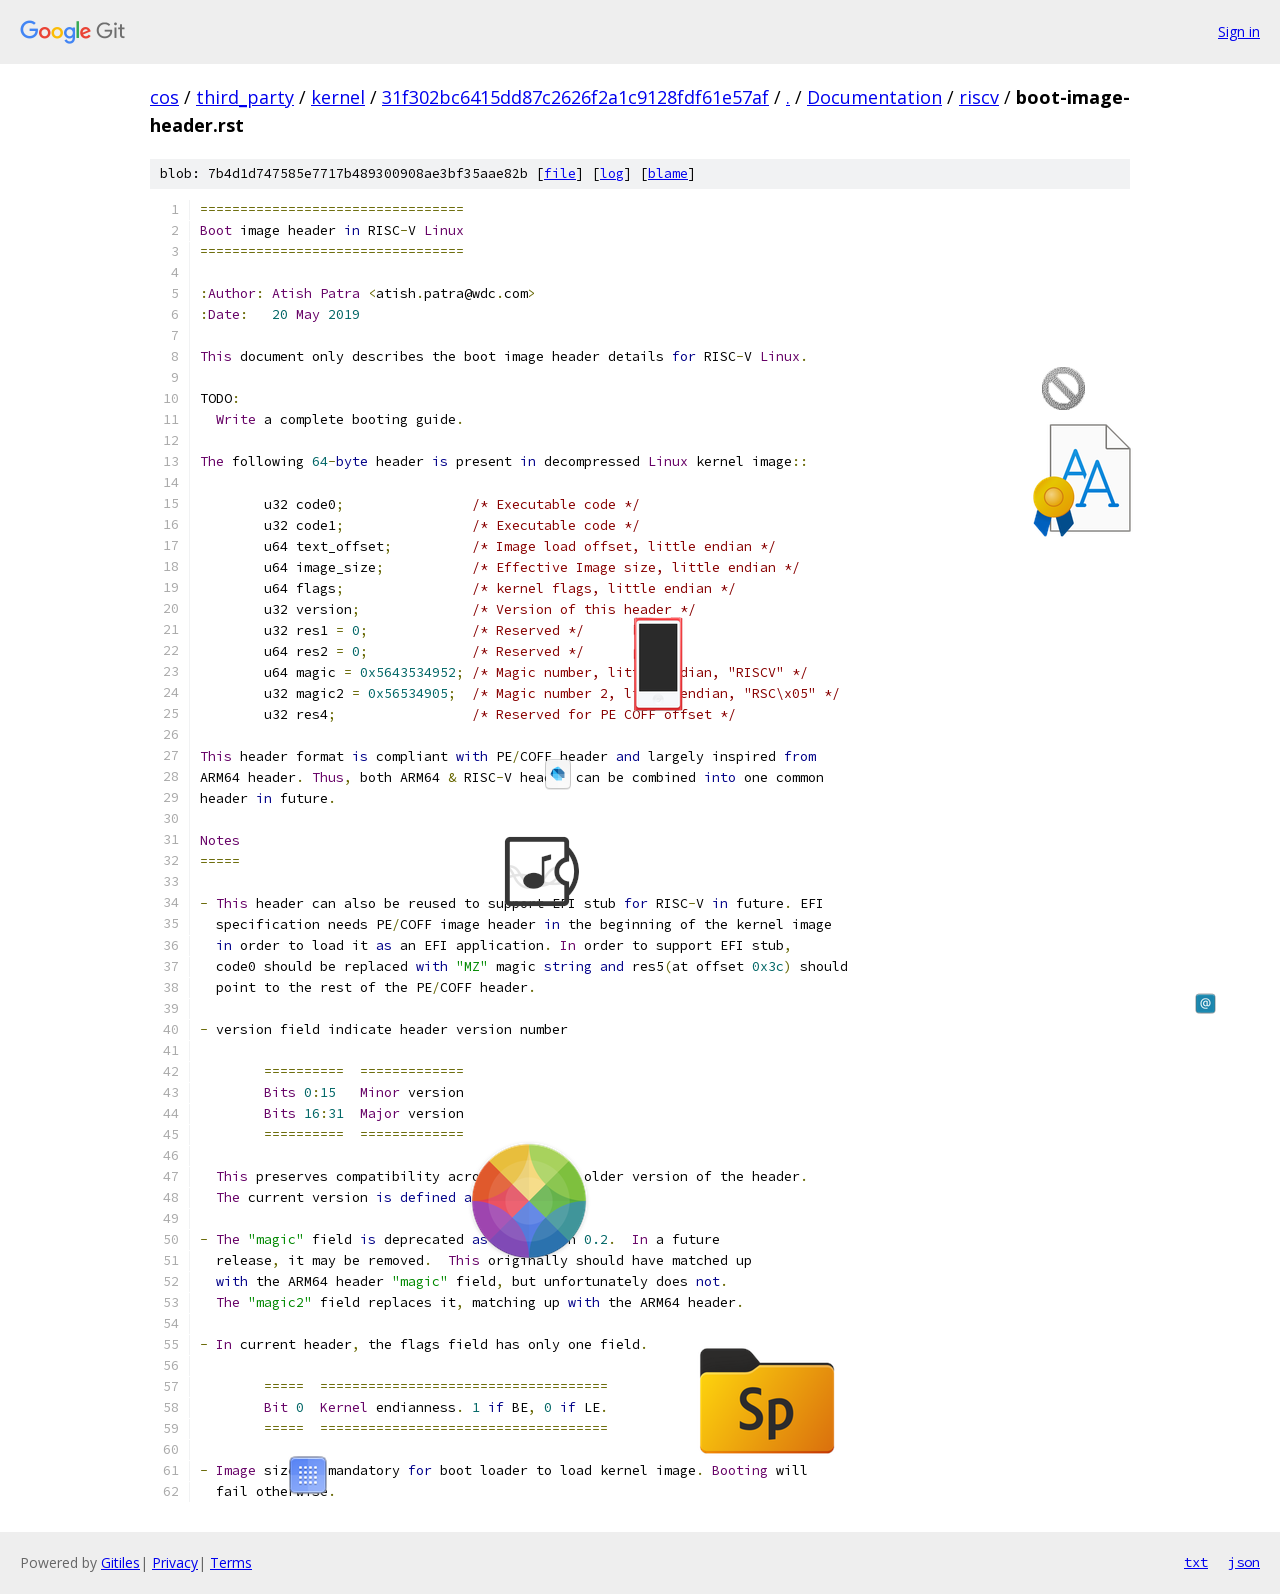 The width and height of the screenshot is (1280, 1594). Describe the element at coordinates (558, 774) in the screenshot. I see `dart programming language source file` at that location.